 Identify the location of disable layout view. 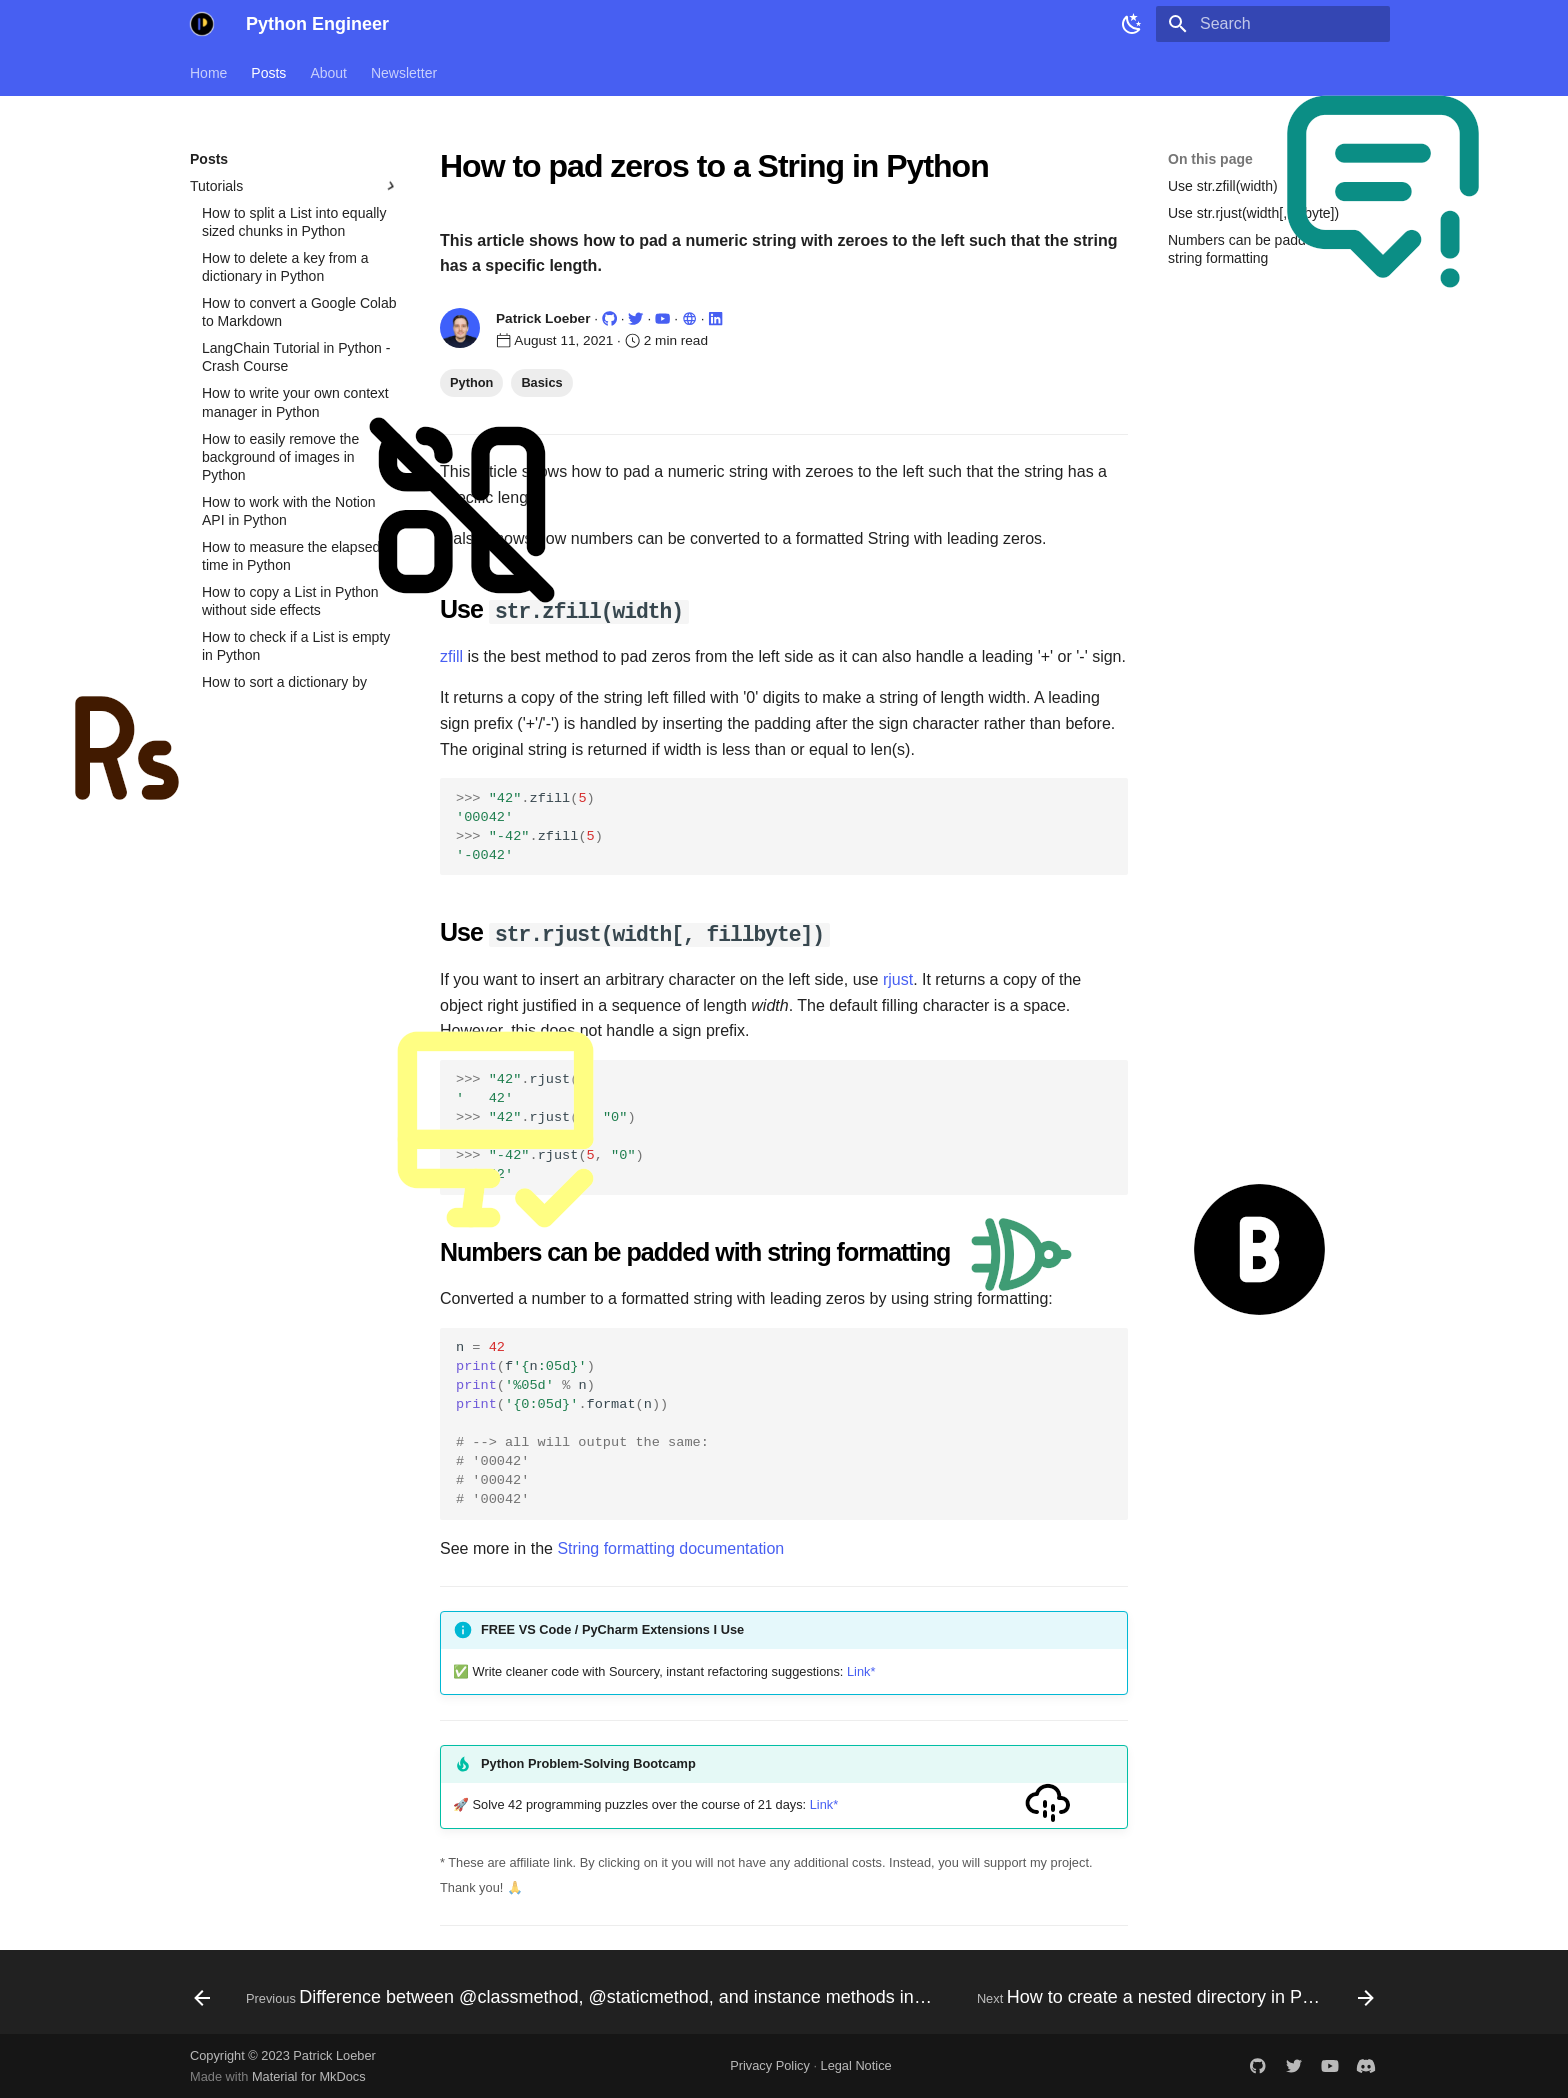
(462, 510).